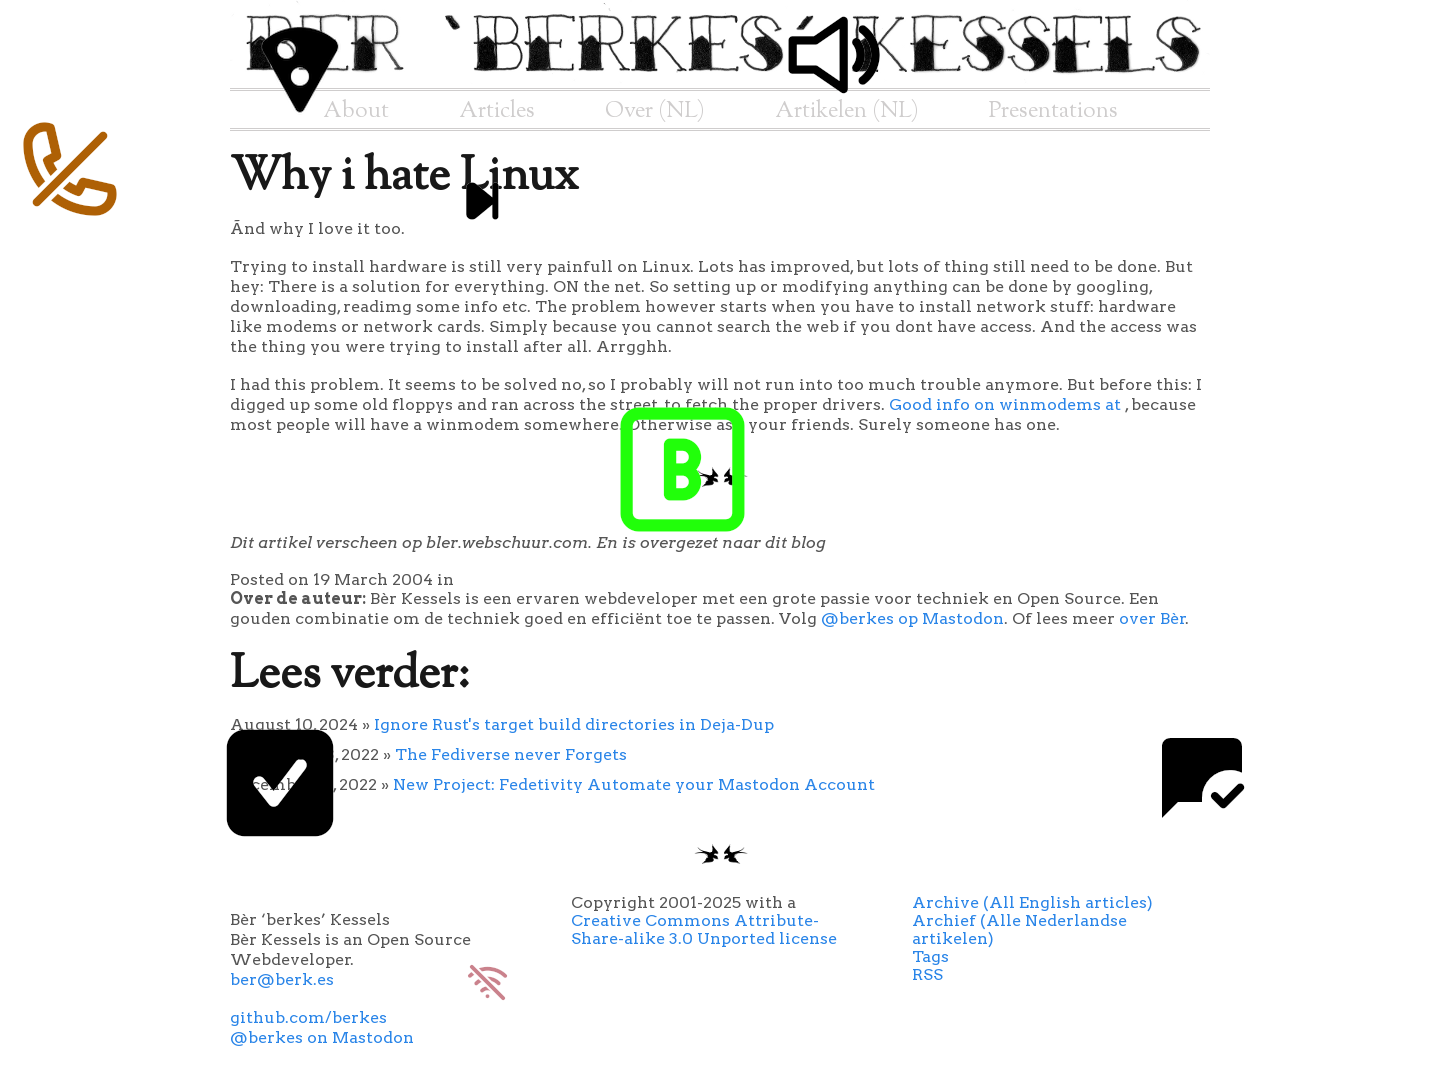  I want to click on find nearby pizza restaurants, so click(300, 72).